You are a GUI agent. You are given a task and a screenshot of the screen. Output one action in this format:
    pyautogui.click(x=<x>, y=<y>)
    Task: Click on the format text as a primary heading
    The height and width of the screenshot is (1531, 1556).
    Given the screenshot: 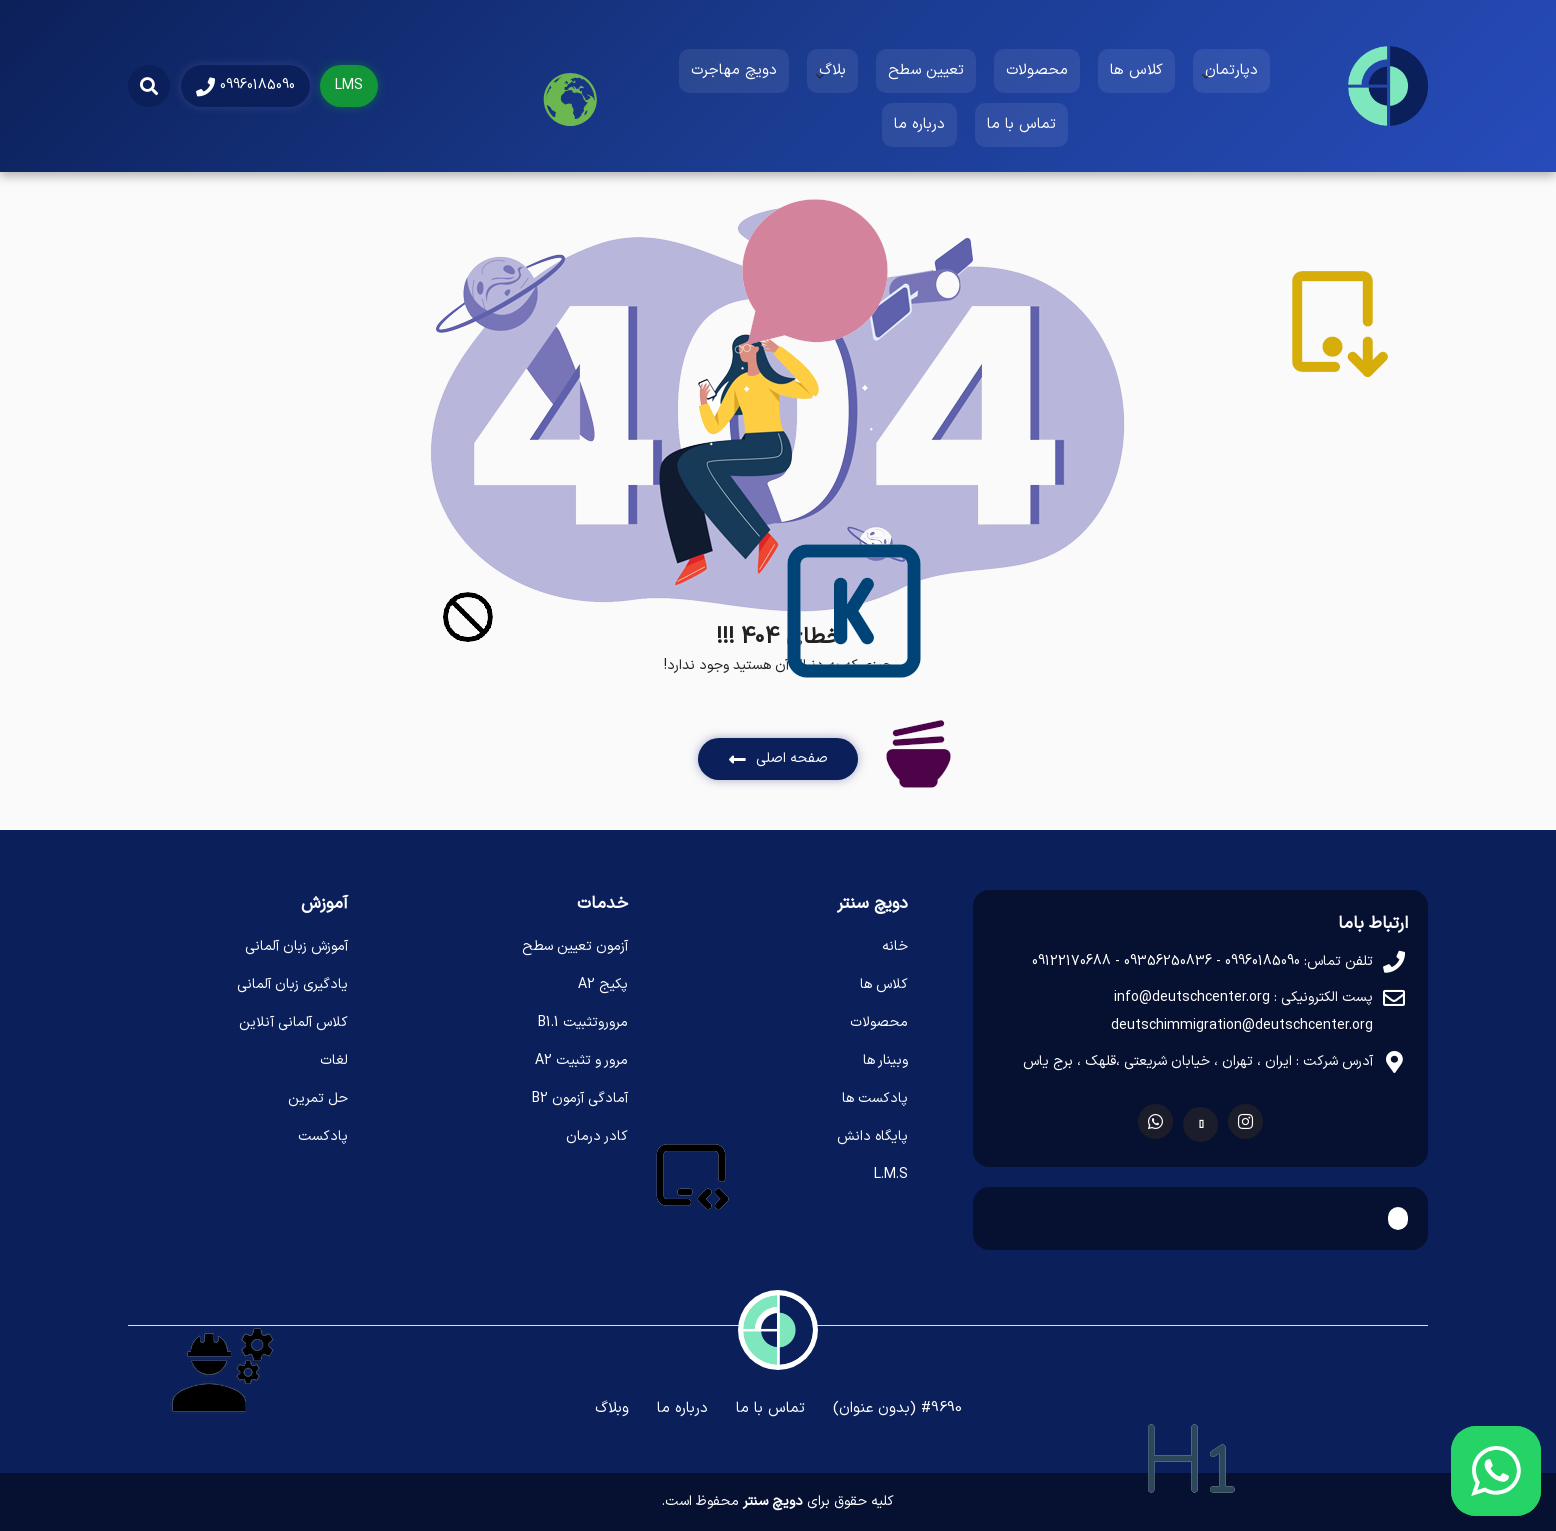 What is the action you would take?
    pyautogui.click(x=1191, y=1458)
    